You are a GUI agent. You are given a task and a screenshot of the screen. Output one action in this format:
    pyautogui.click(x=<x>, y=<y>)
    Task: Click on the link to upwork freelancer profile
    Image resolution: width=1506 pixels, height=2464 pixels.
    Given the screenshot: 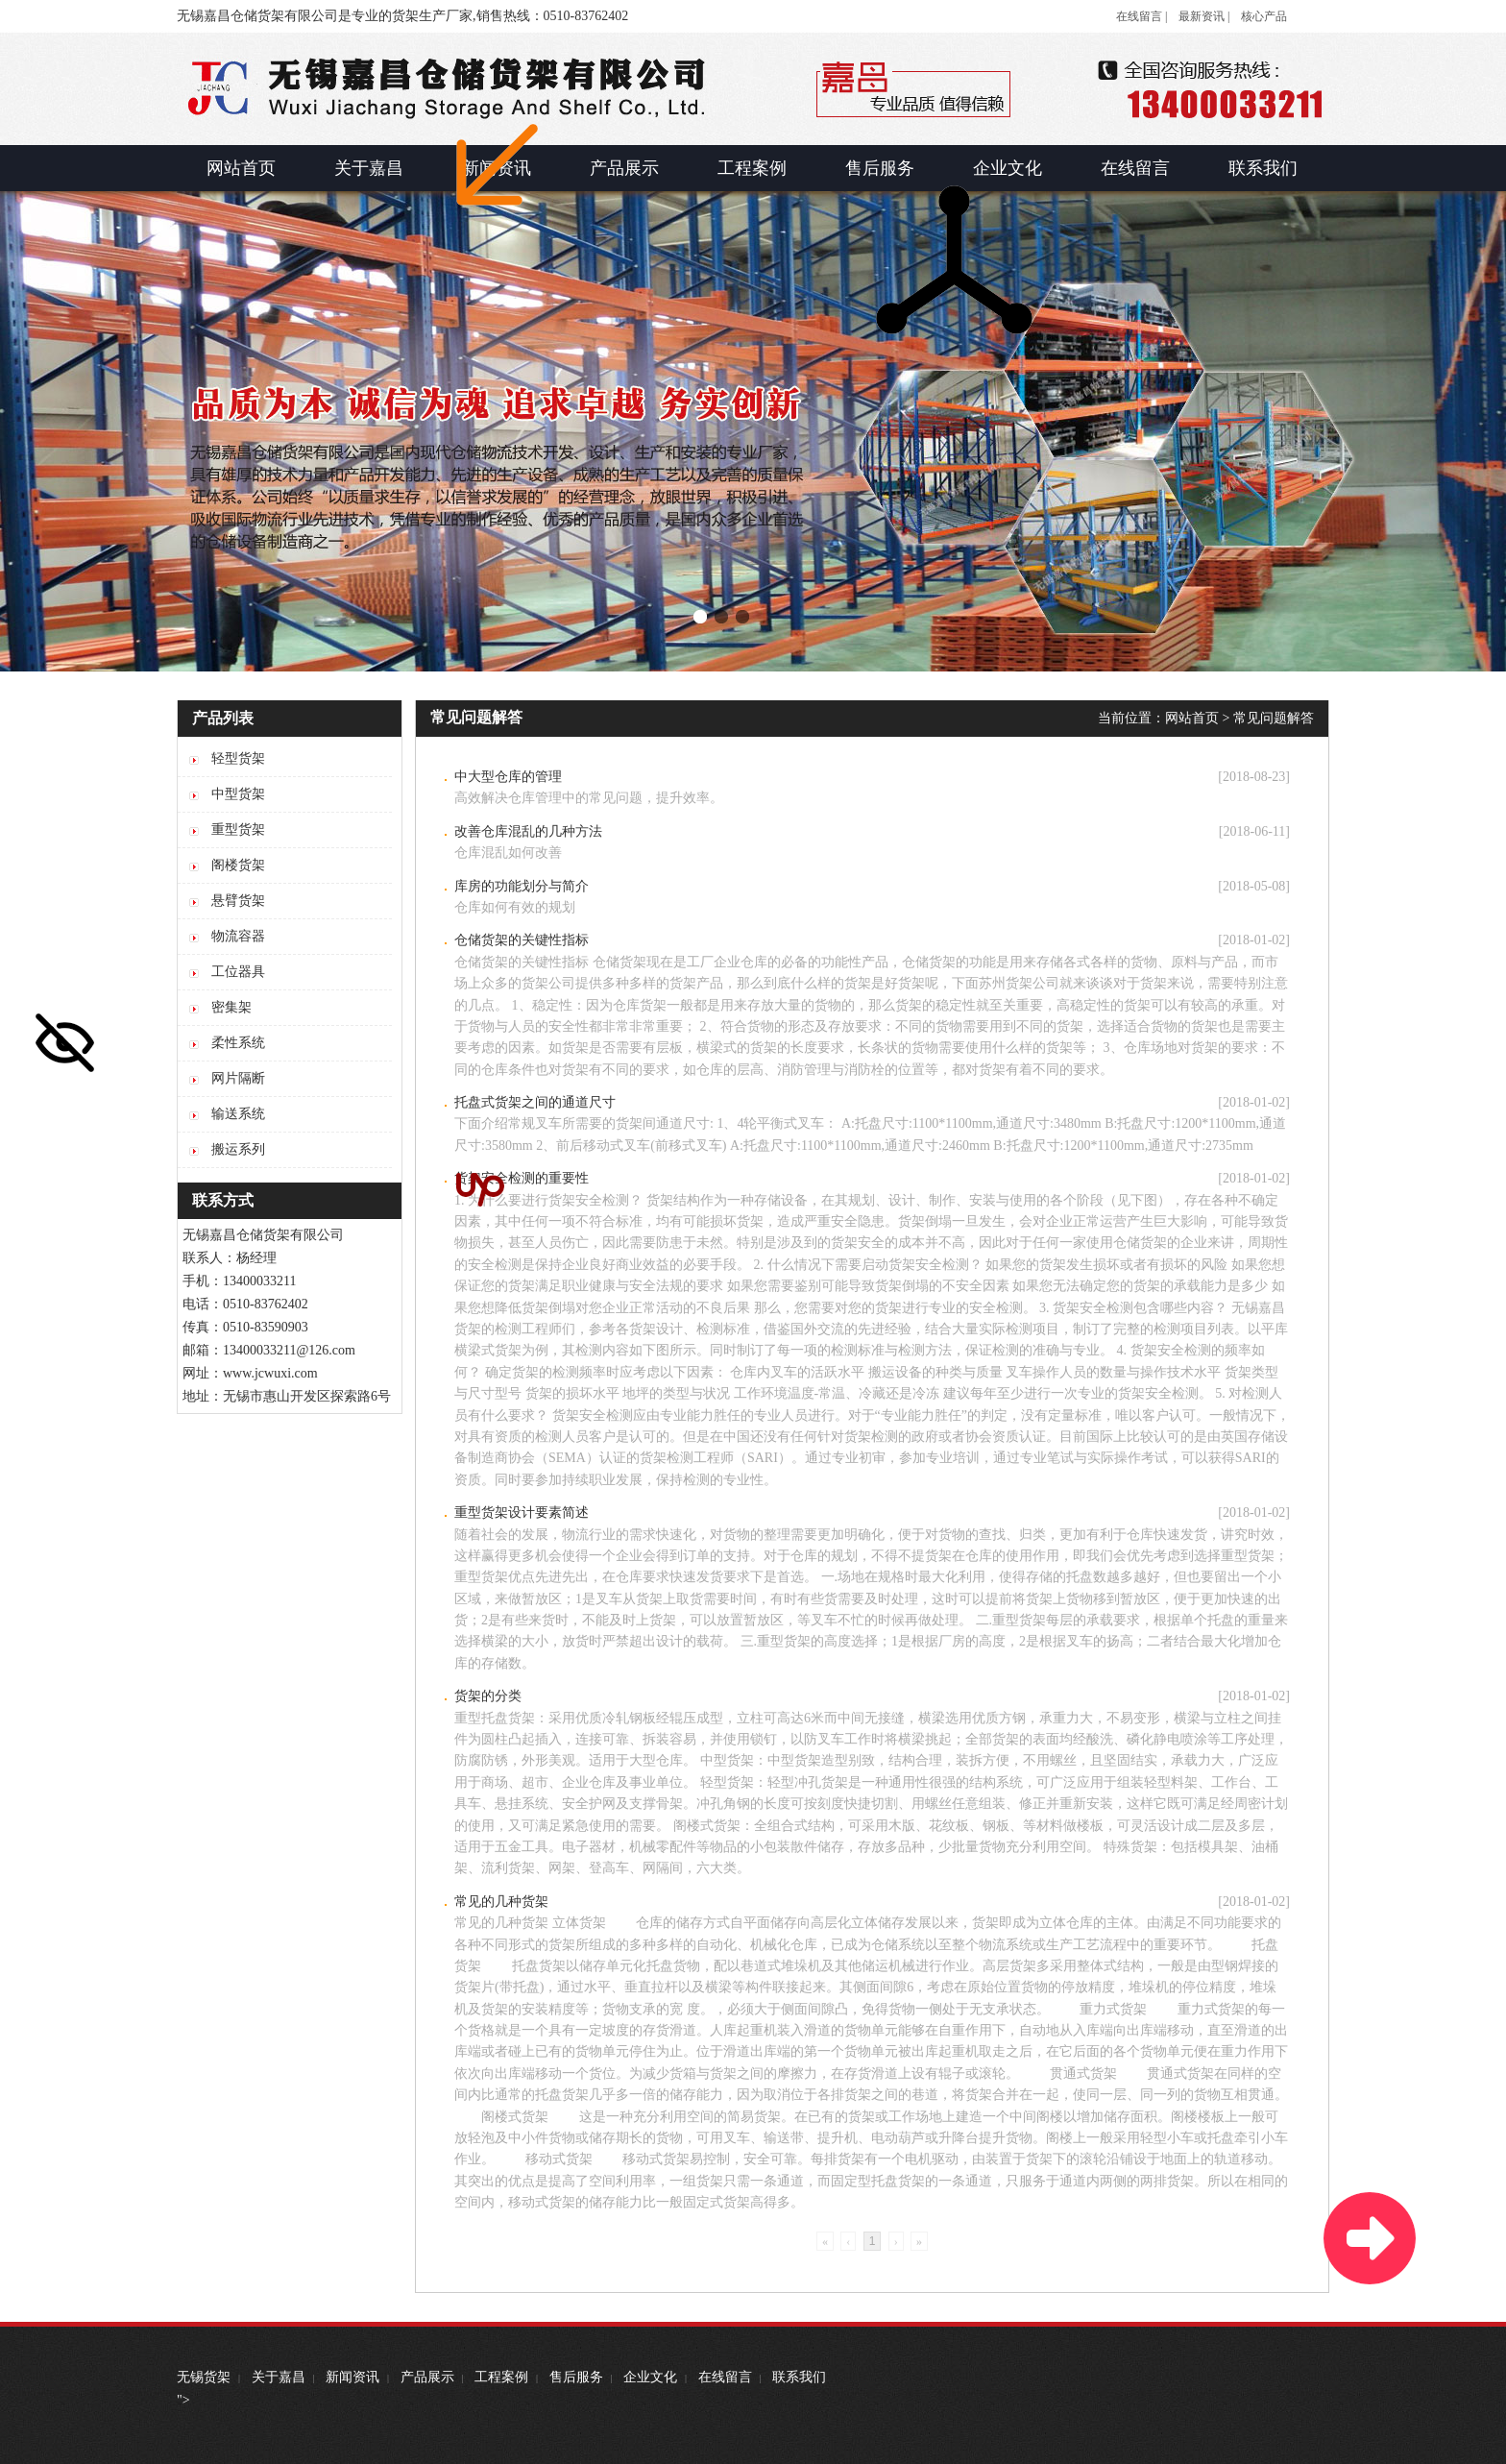 What is the action you would take?
    pyautogui.click(x=480, y=1187)
    